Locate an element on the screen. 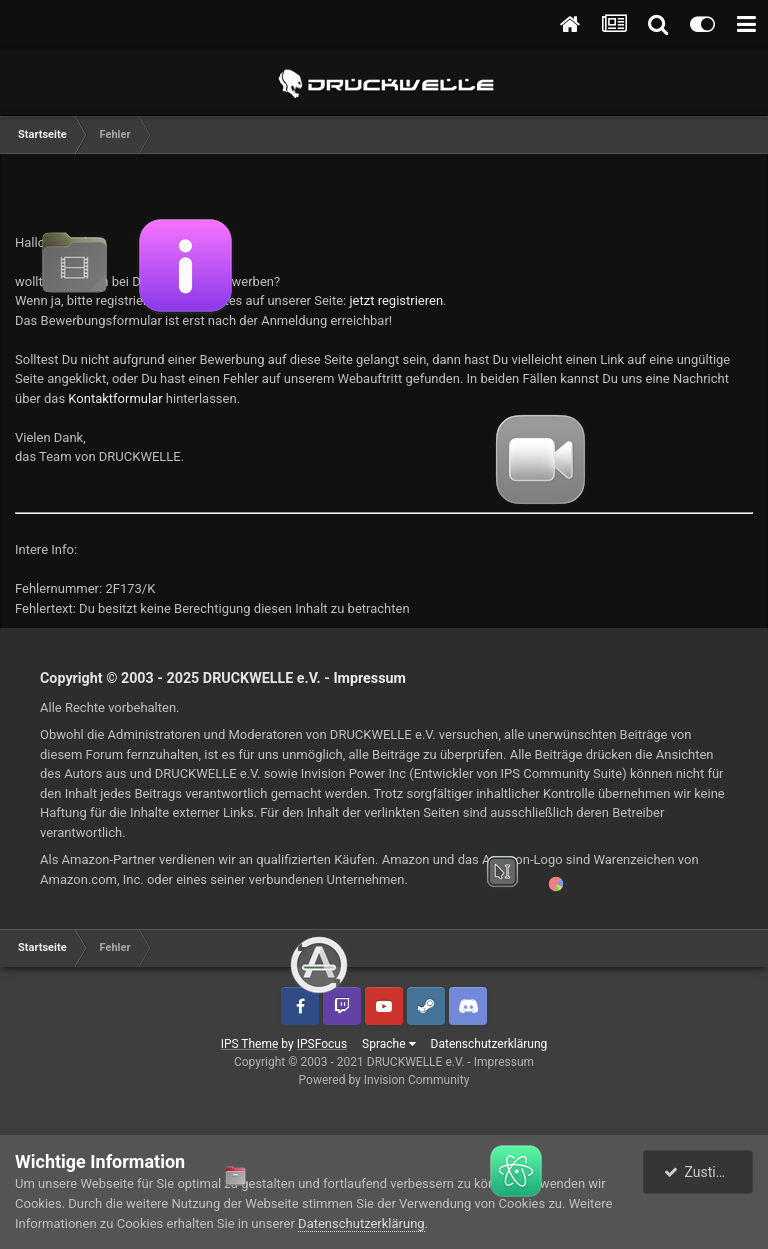  open the file manager is located at coordinates (235, 1175).